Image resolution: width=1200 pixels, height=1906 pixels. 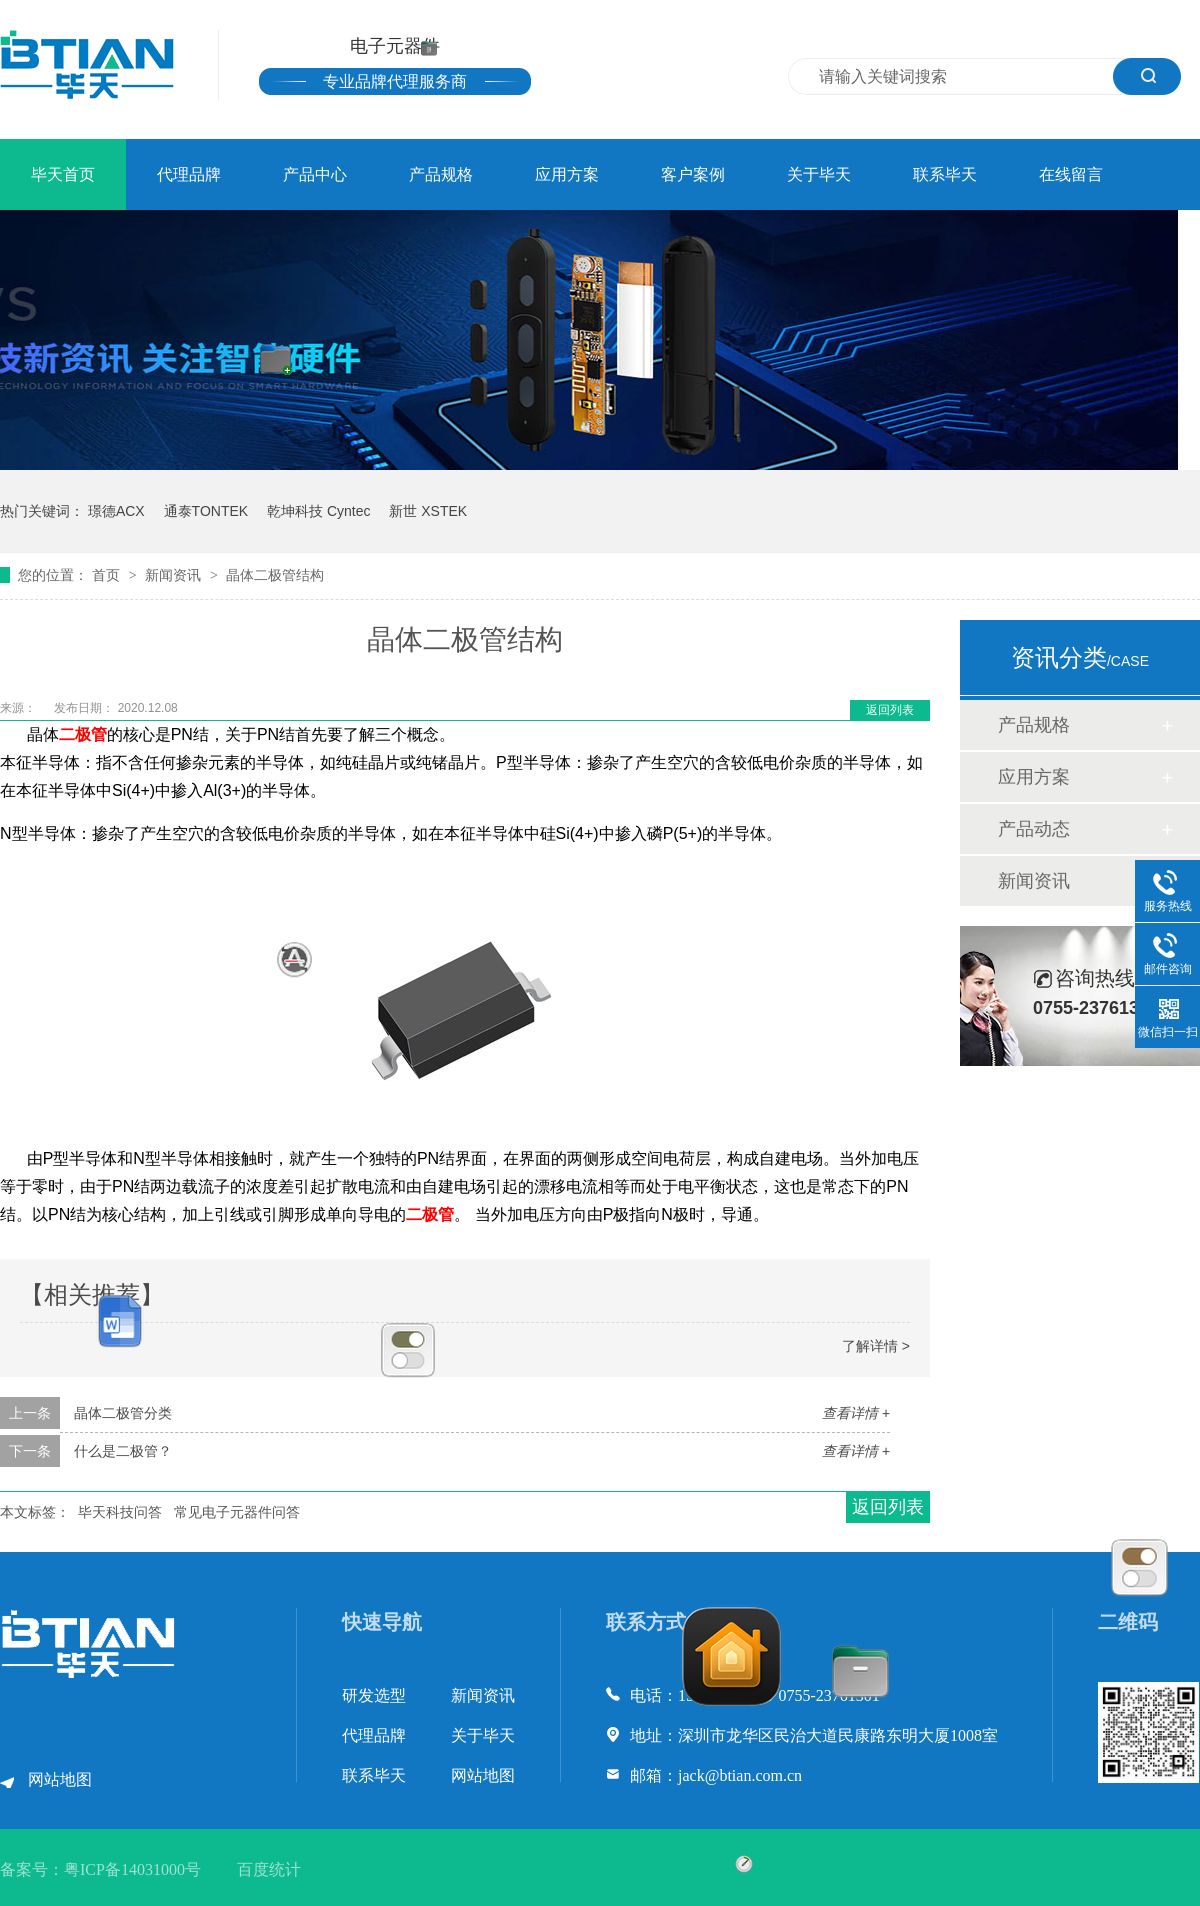 What do you see at coordinates (294, 959) in the screenshot?
I see `open the software updater application` at bounding box center [294, 959].